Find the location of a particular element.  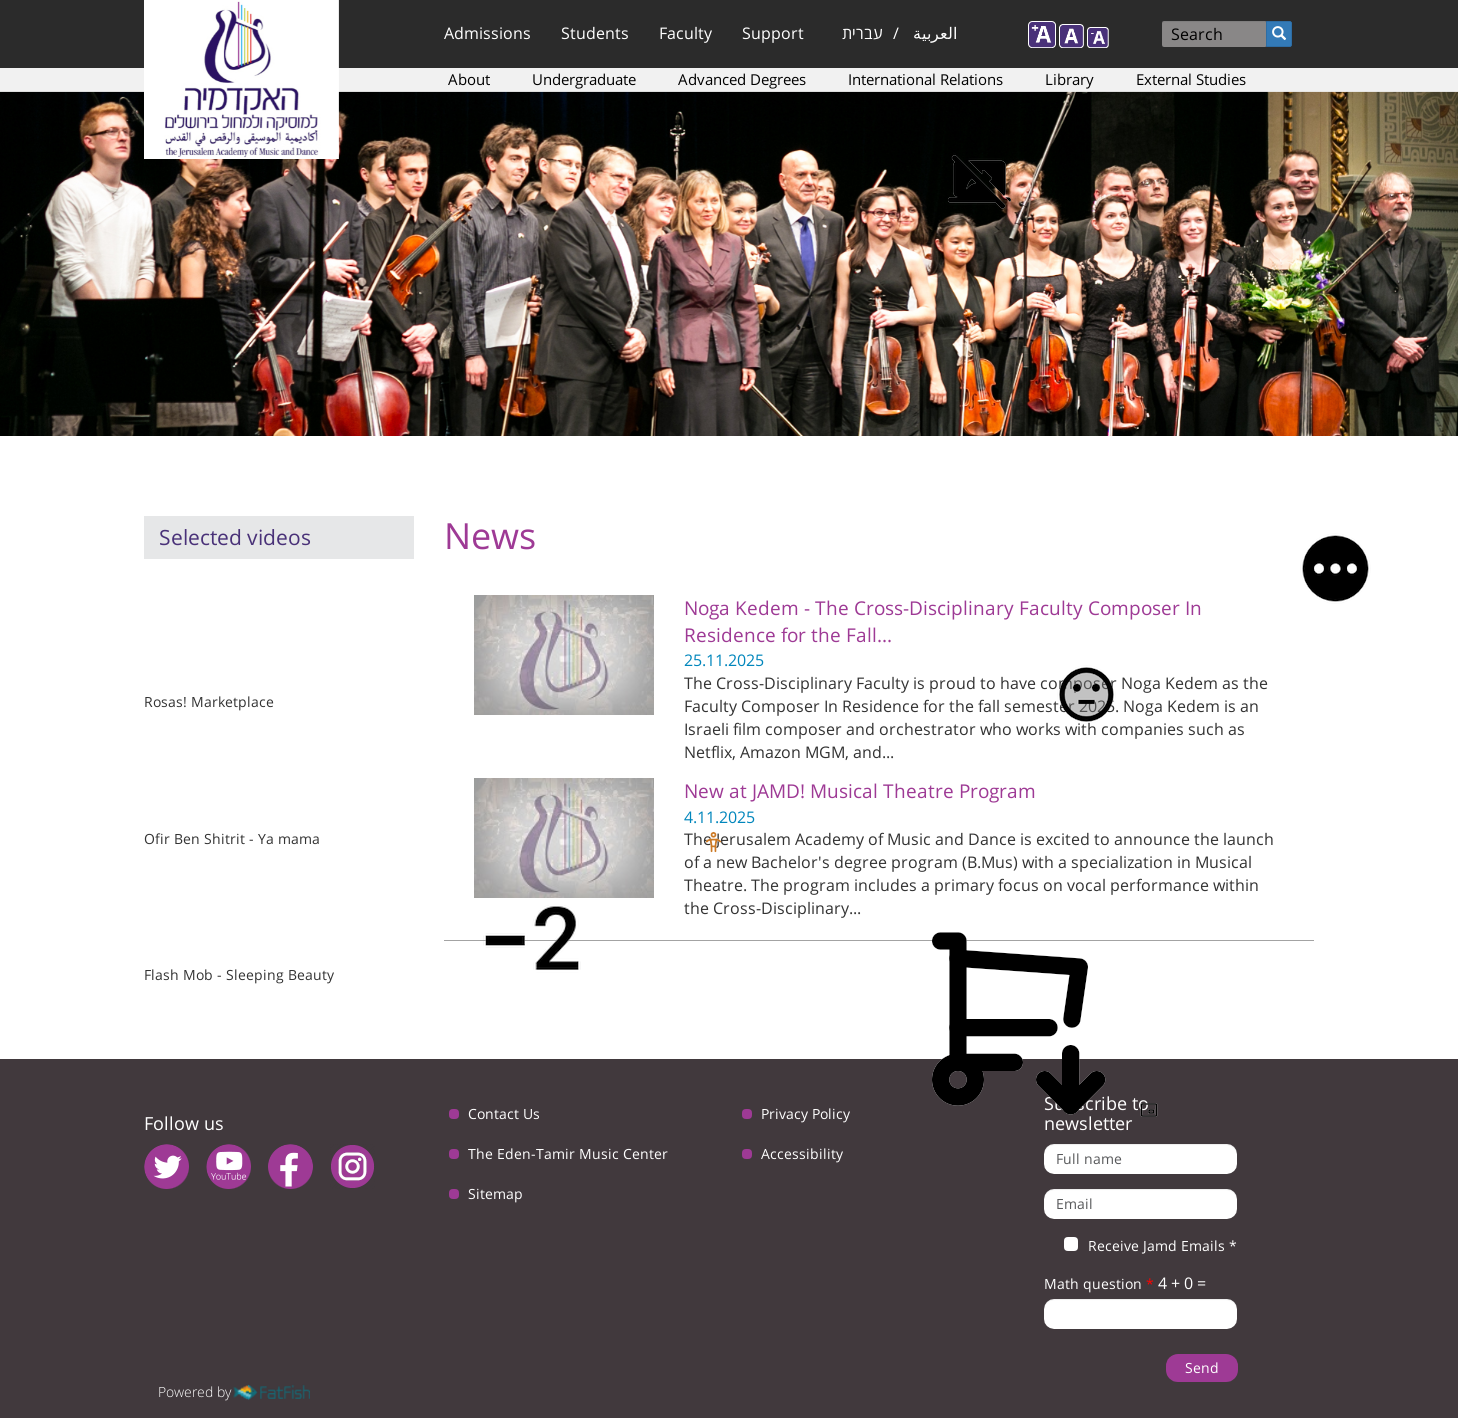

view male user profile is located at coordinates (713, 842).